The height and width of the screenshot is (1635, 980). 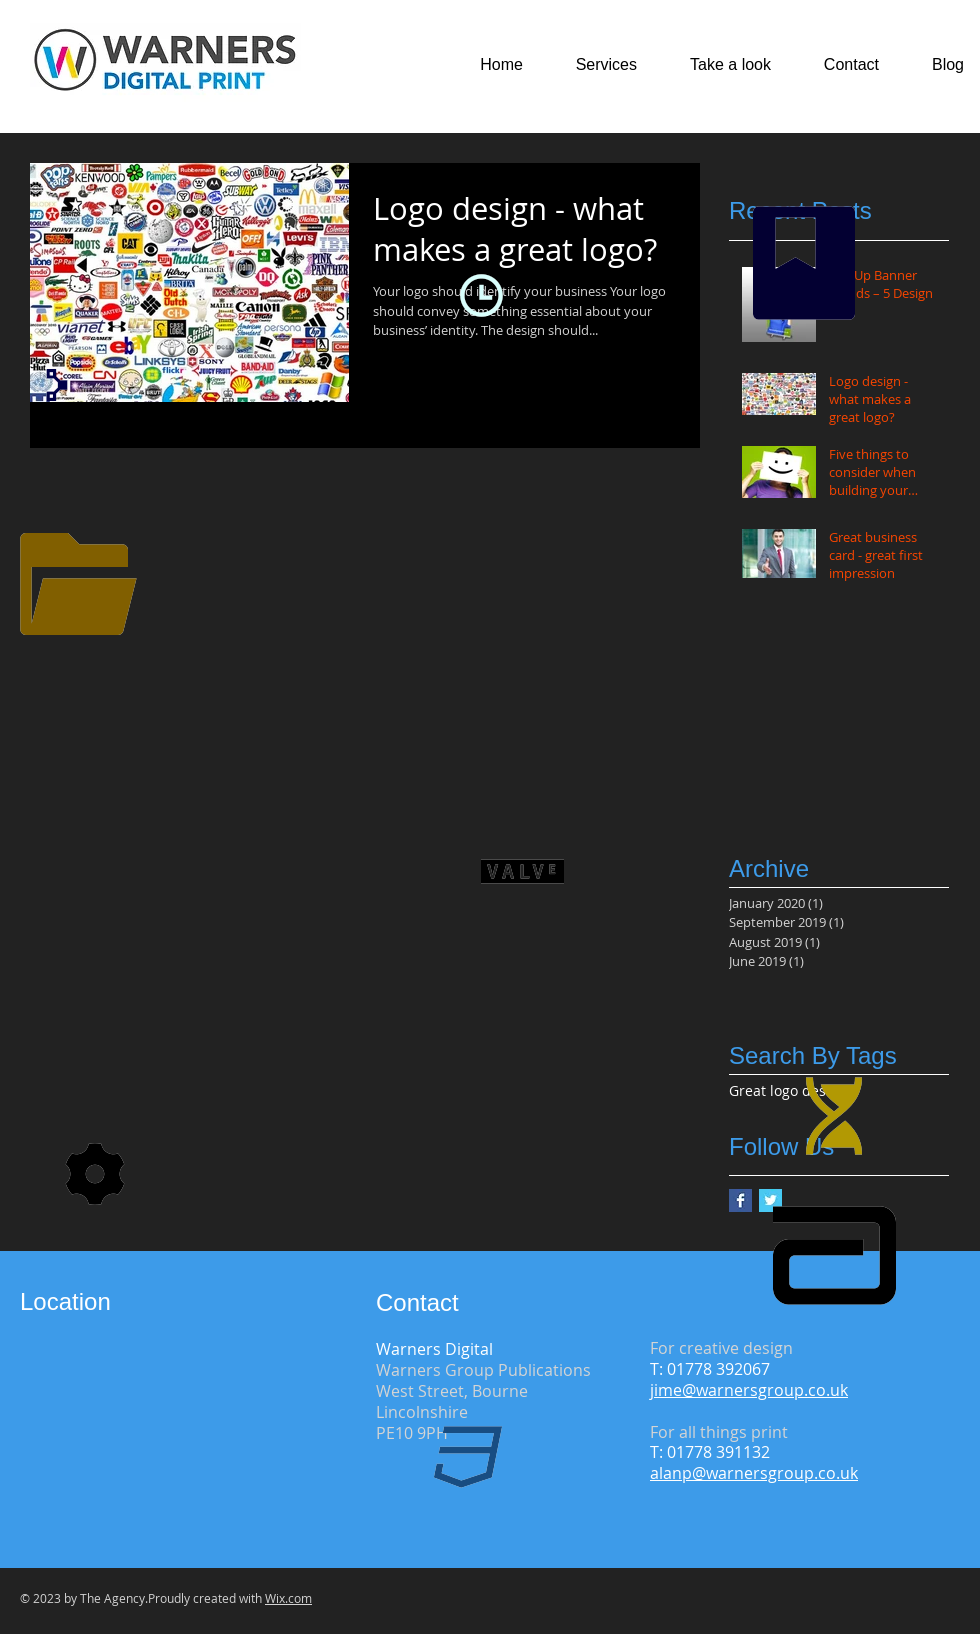 What do you see at coordinates (804, 263) in the screenshot?
I see `view bookmarked file` at bounding box center [804, 263].